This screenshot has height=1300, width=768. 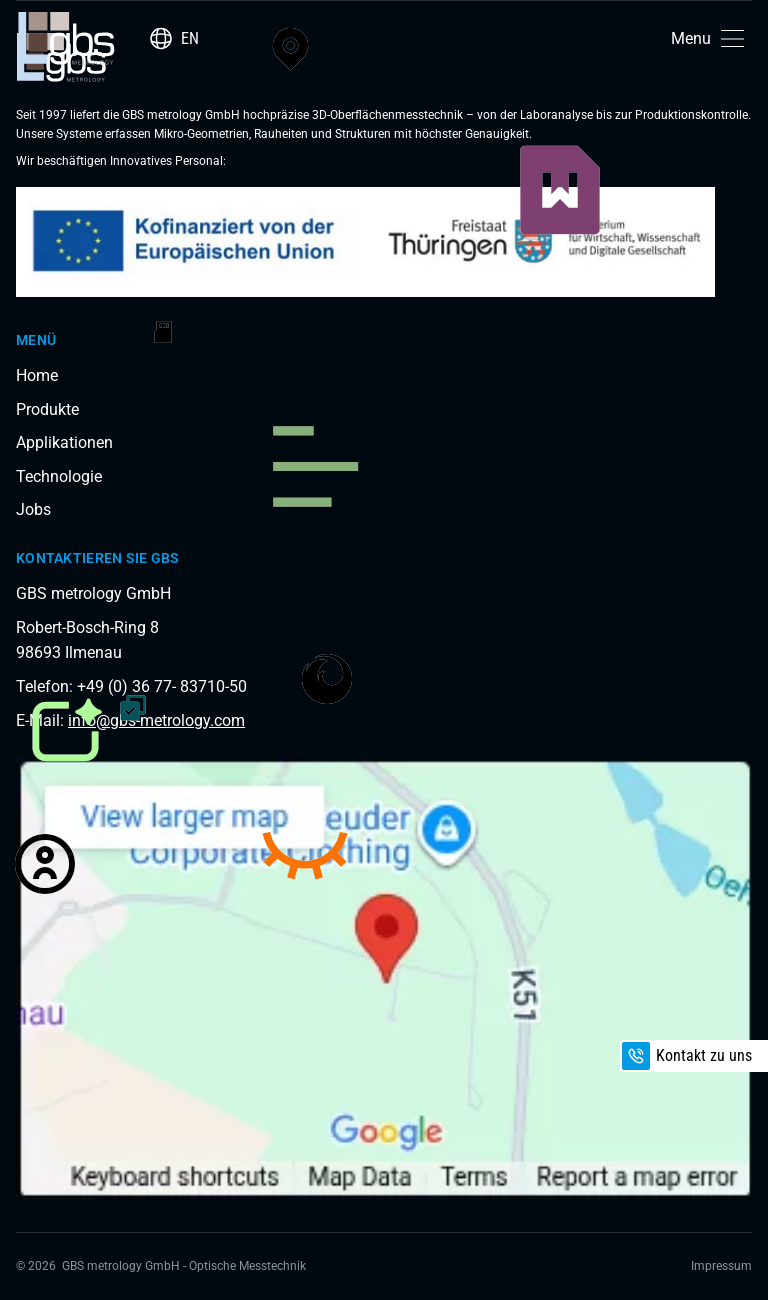 I want to click on hide password or sensitive content, so click(x=305, y=853).